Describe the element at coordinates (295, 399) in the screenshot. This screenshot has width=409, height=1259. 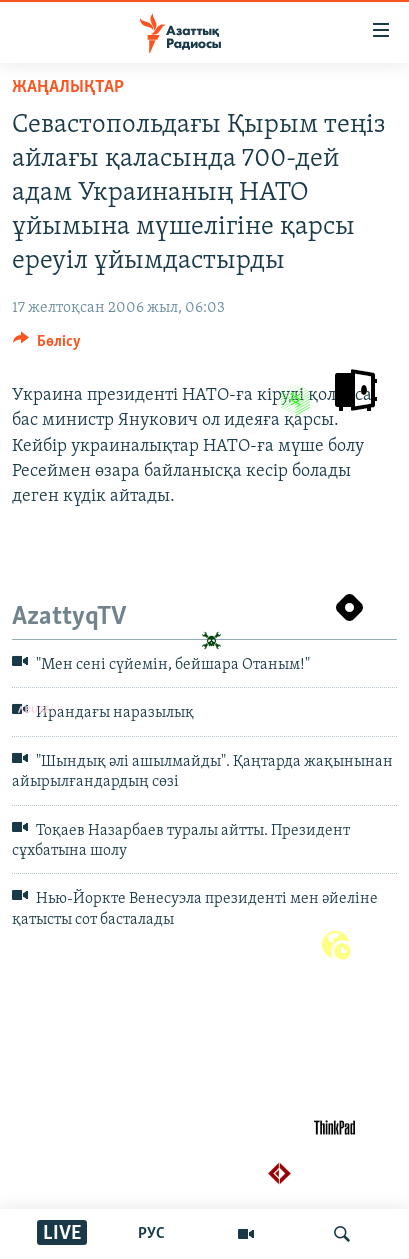
I see `parity substrate blockchain framework logo` at that location.